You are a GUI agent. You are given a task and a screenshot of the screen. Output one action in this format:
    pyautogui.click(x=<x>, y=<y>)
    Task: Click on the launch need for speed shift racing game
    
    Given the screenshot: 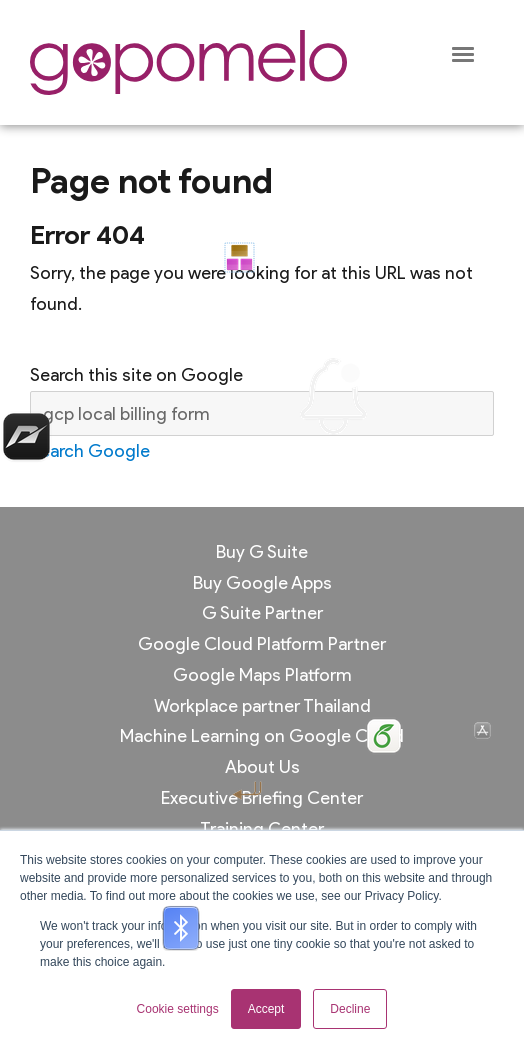 What is the action you would take?
    pyautogui.click(x=26, y=436)
    